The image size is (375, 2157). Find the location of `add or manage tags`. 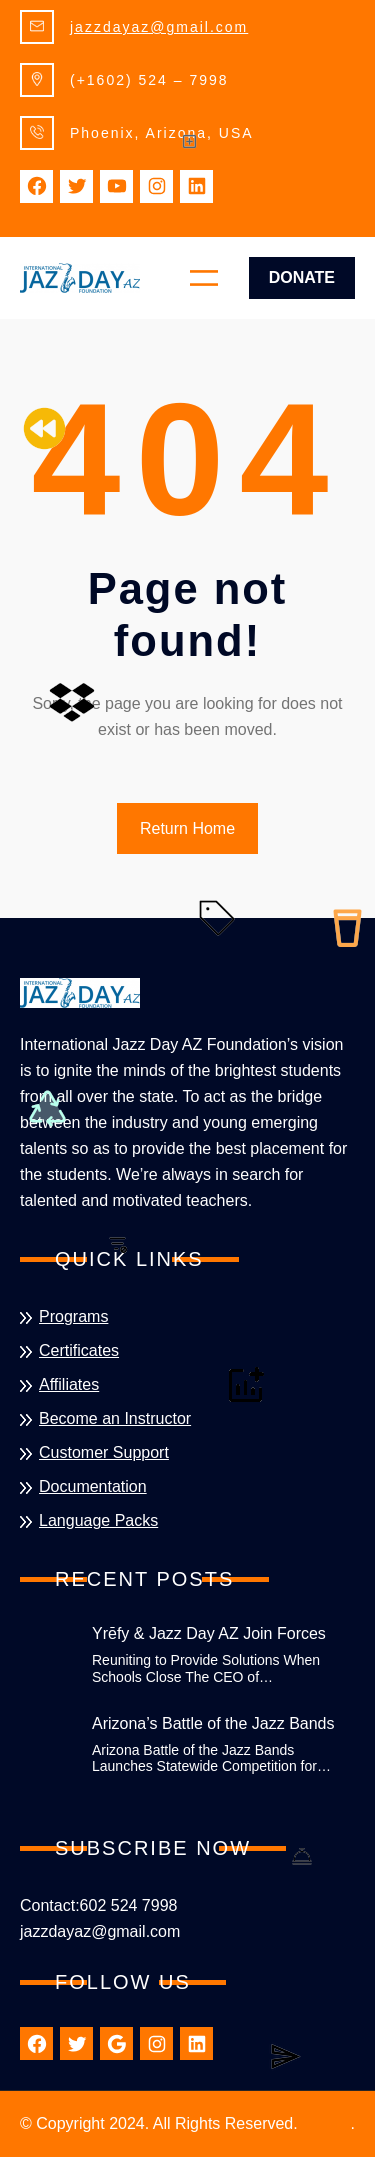

add or manage tags is located at coordinates (215, 916).